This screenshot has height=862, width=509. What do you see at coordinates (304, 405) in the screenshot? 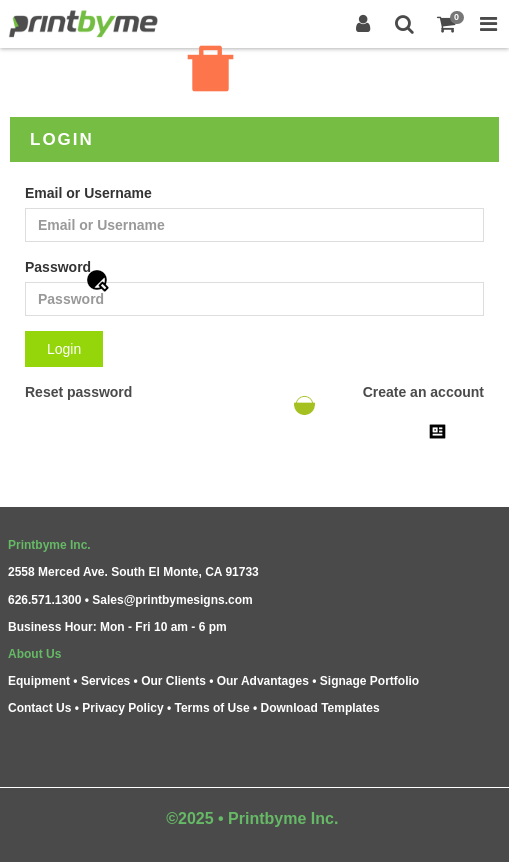
I see `umami analytics platform logo` at bounding box center [304, 405].